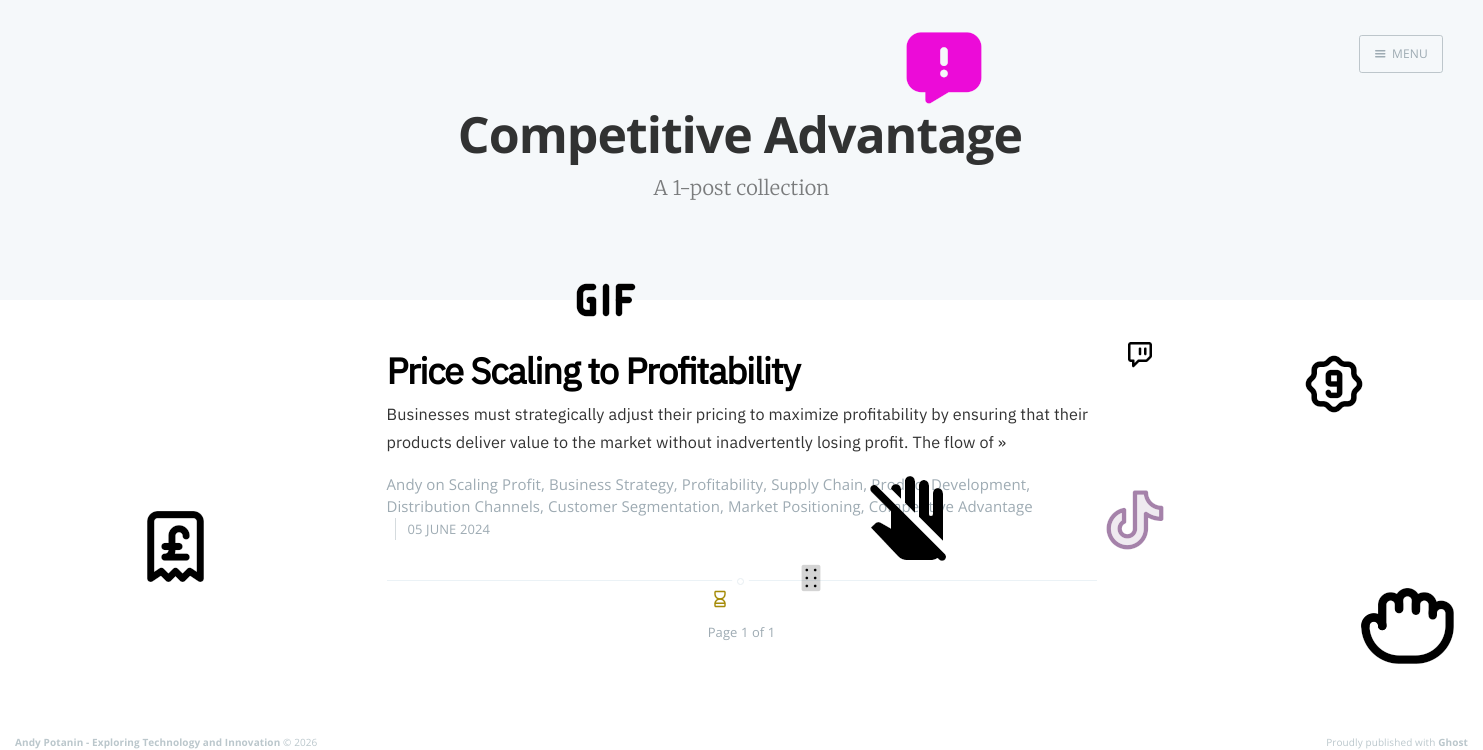 Image resolution: width=1483 pixels, height=750 pixels. I want to click on indicates rank or position number 9, so click(1334, 384).